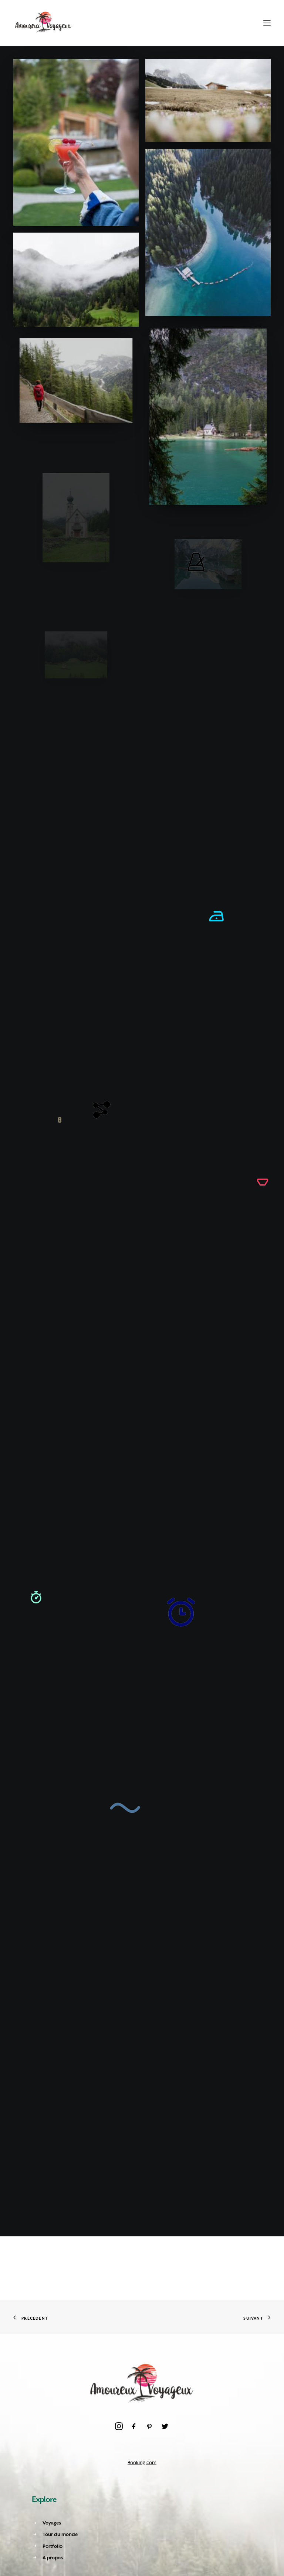  I want to click on iron clothing or fabric care, so click(216, 916).